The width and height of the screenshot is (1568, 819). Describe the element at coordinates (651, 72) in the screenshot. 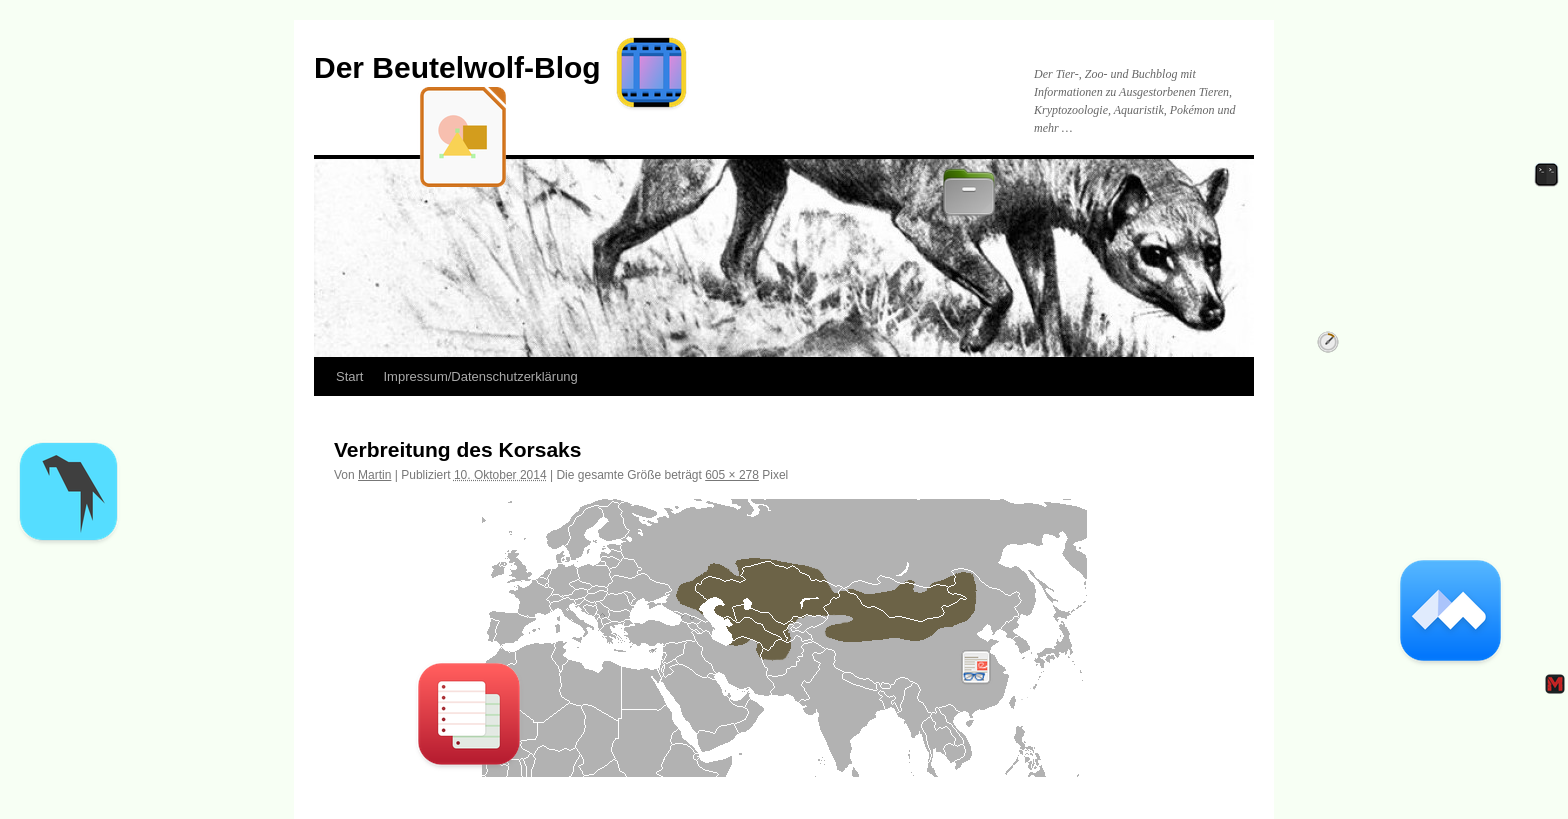

I see `open video trimmer app` at that location.